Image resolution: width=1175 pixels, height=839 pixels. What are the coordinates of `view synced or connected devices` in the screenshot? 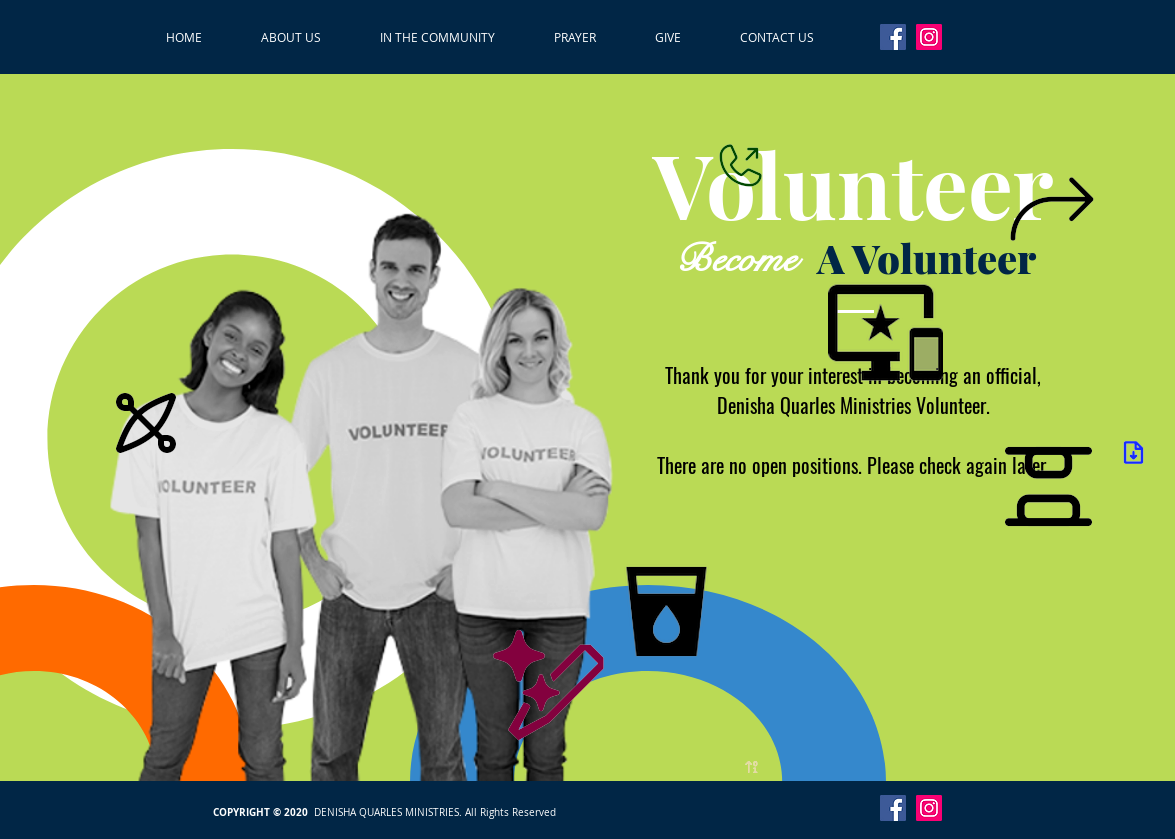 It's located at (885, 332).